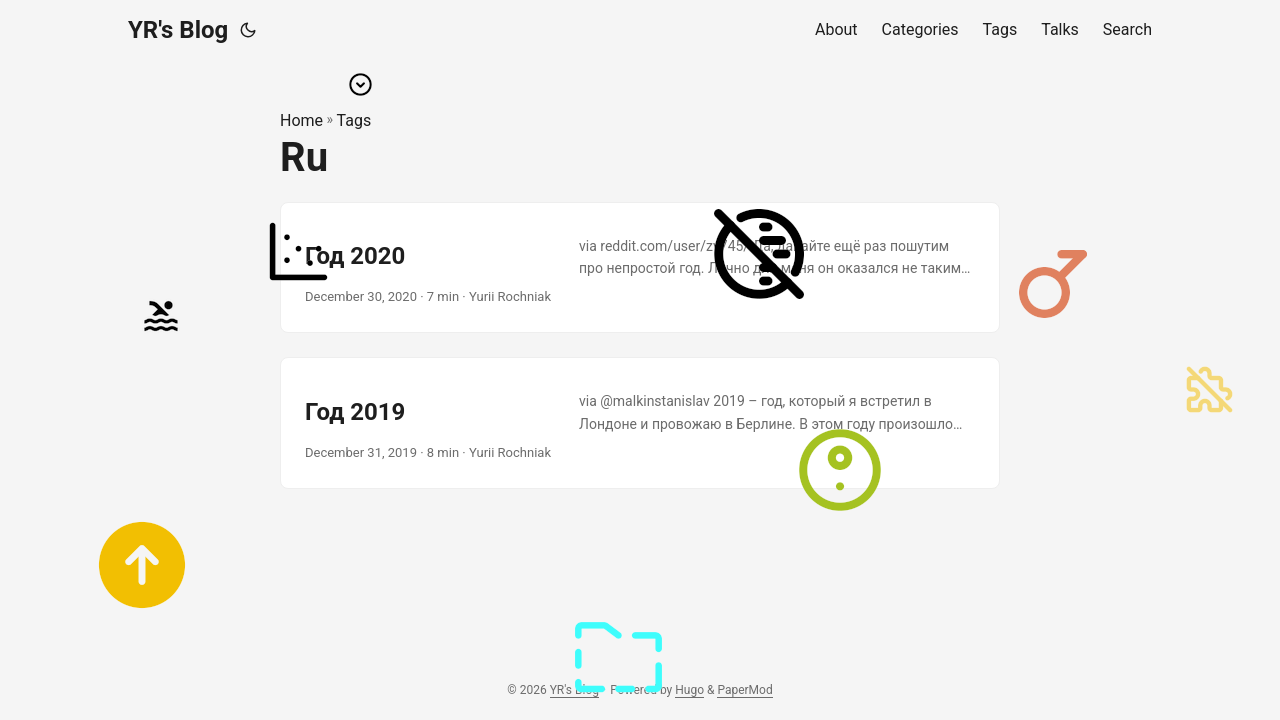 Image resolution: width=1280 pixels, height=720 pixels. Describe the element at coordinates (298, 251) in the screenshot. I see `view scatter plot data` at that location.